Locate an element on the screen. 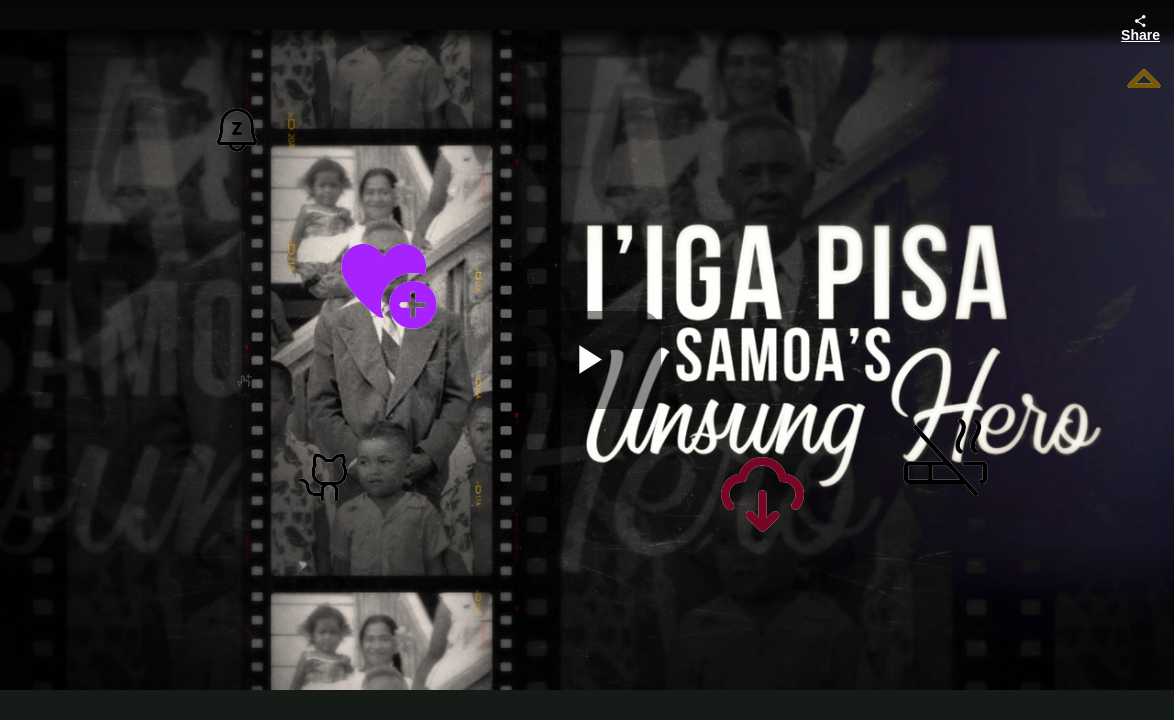  no smoking zone indicator is located at coordinates (945, 460).